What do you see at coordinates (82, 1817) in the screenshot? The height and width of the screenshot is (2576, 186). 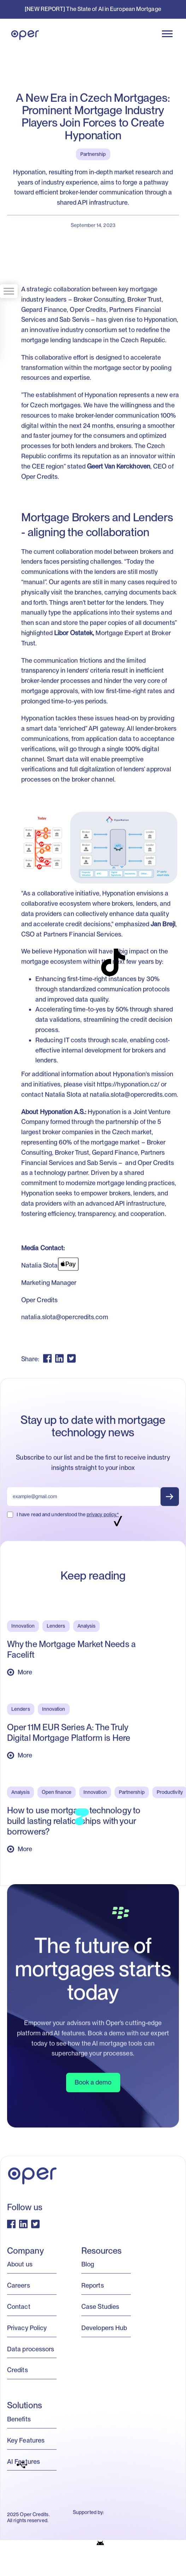 I see `open HTTPie API client` at bounding box center [82, 1817].